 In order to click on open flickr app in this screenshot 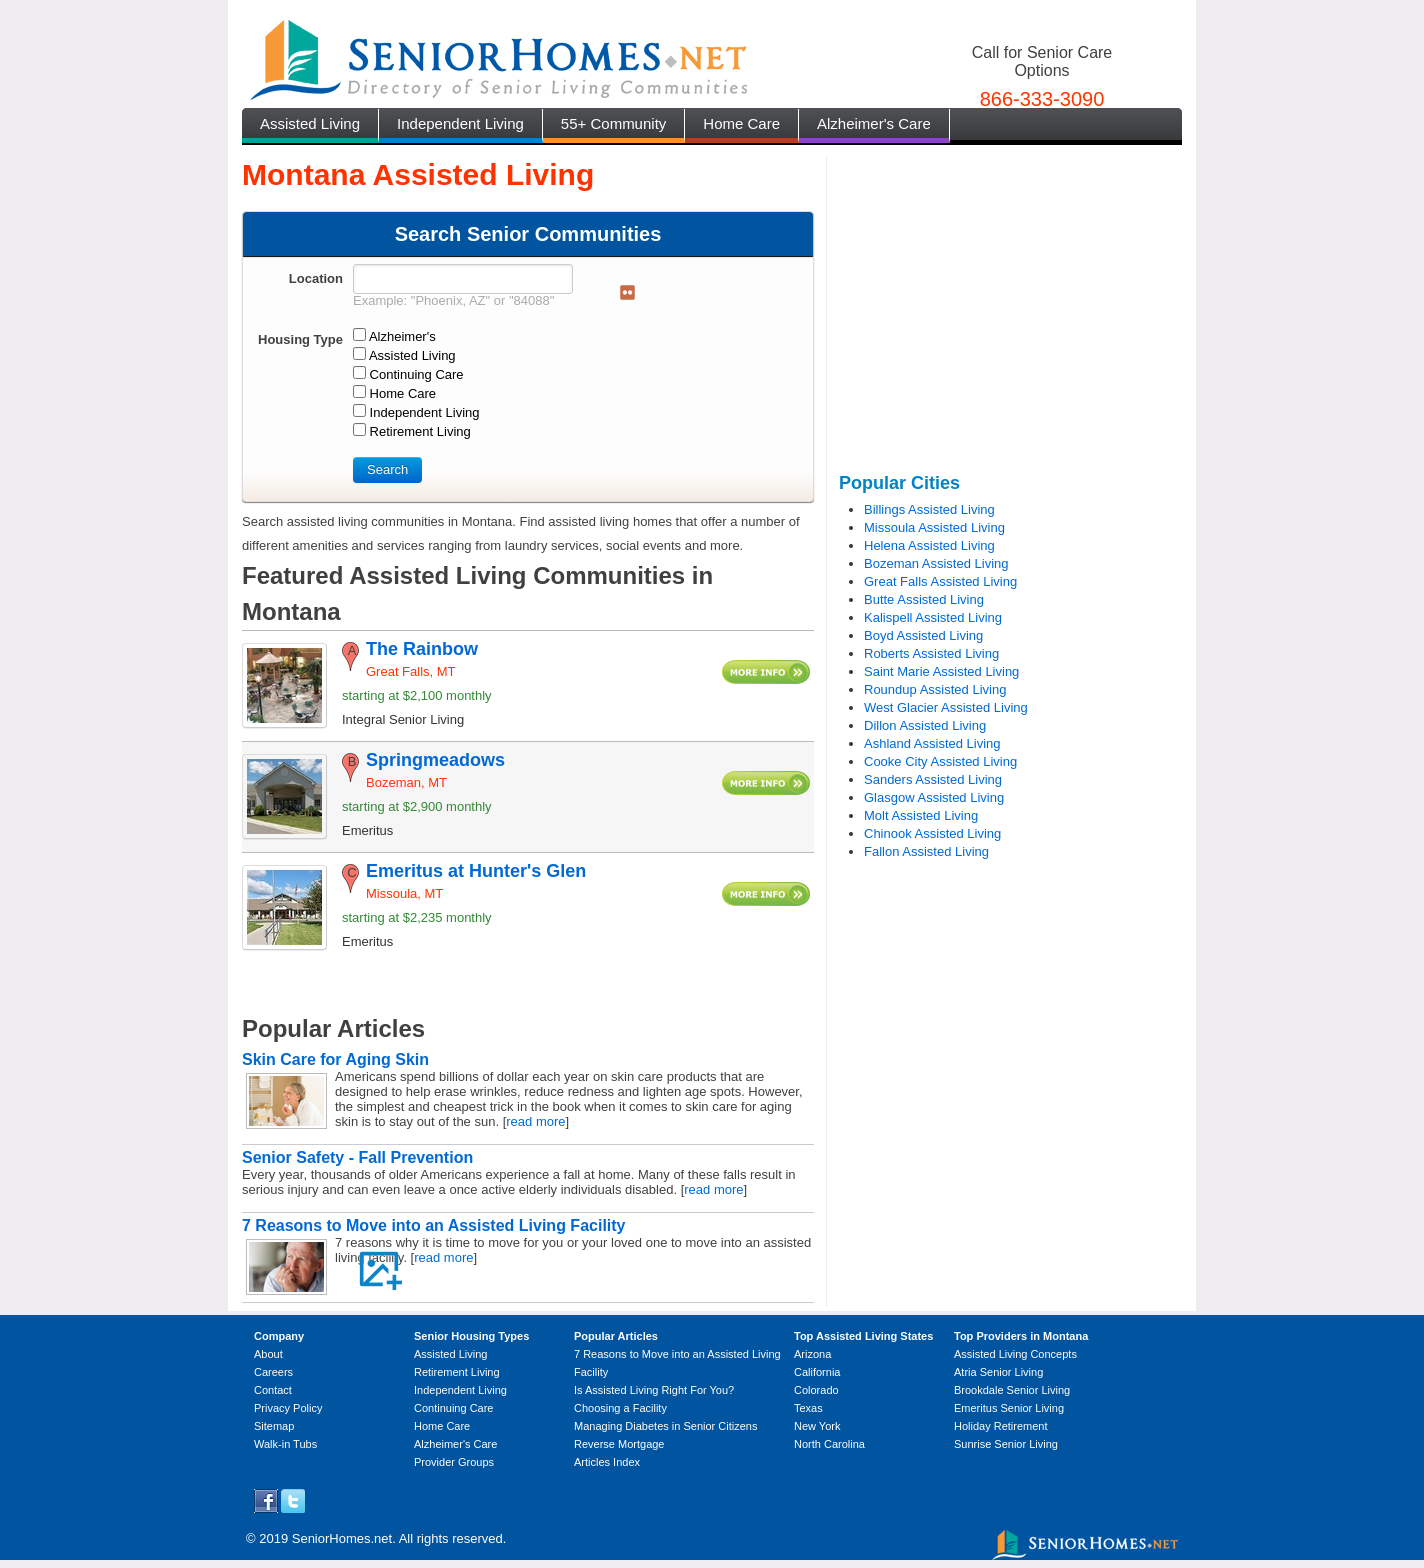, I will do `click(627, 292)`.